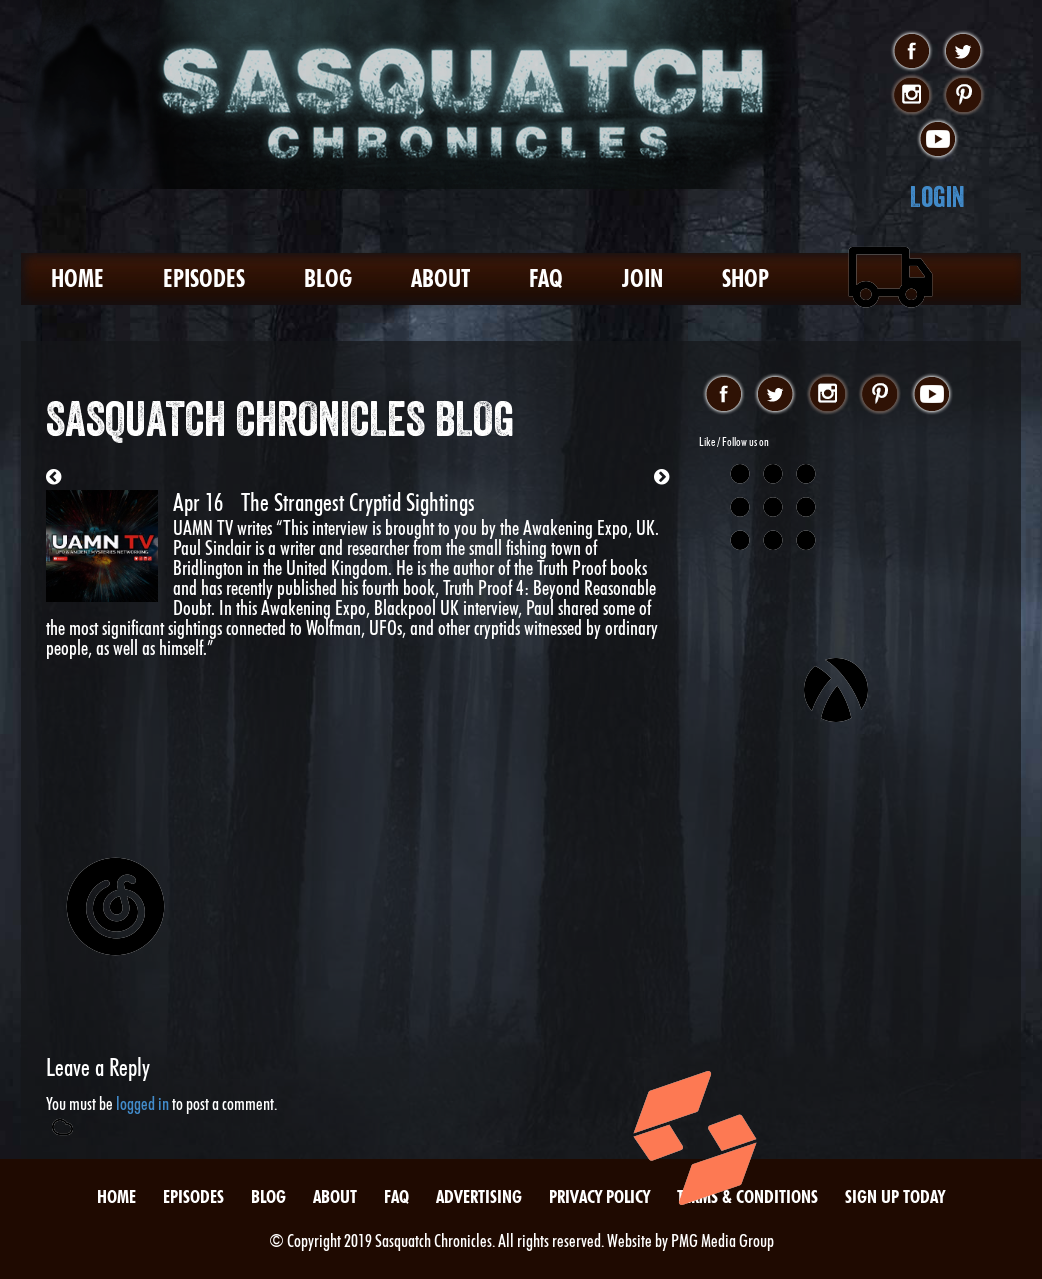  Describe the element at coordinates (115, 906) in the screenshot. I see `open netease cloud music app` at that location.